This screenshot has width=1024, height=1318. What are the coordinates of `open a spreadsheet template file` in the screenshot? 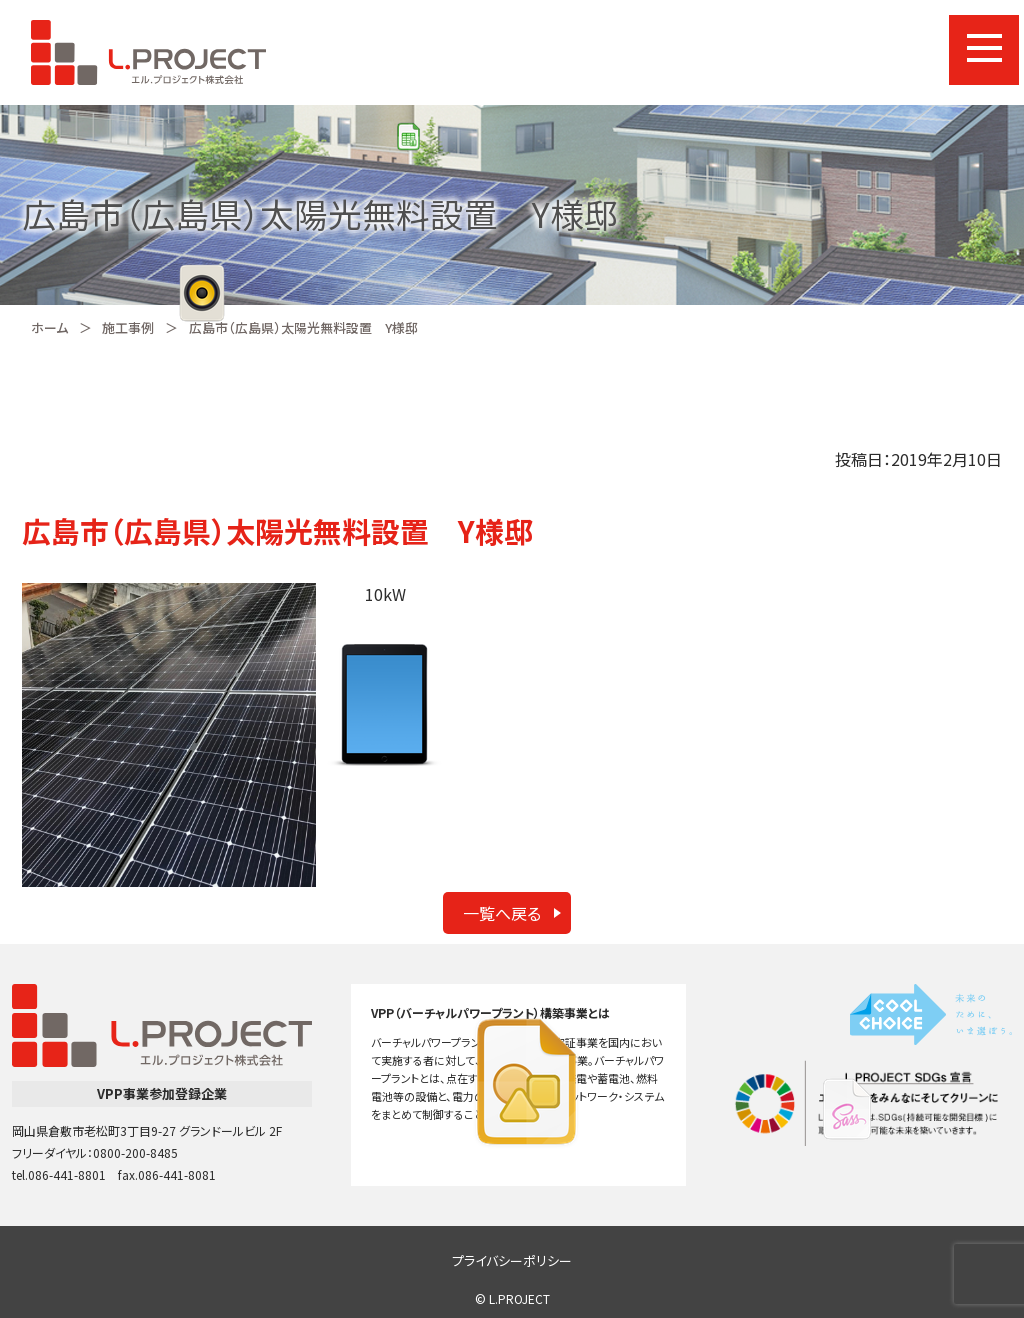 It's located at (408, 136).